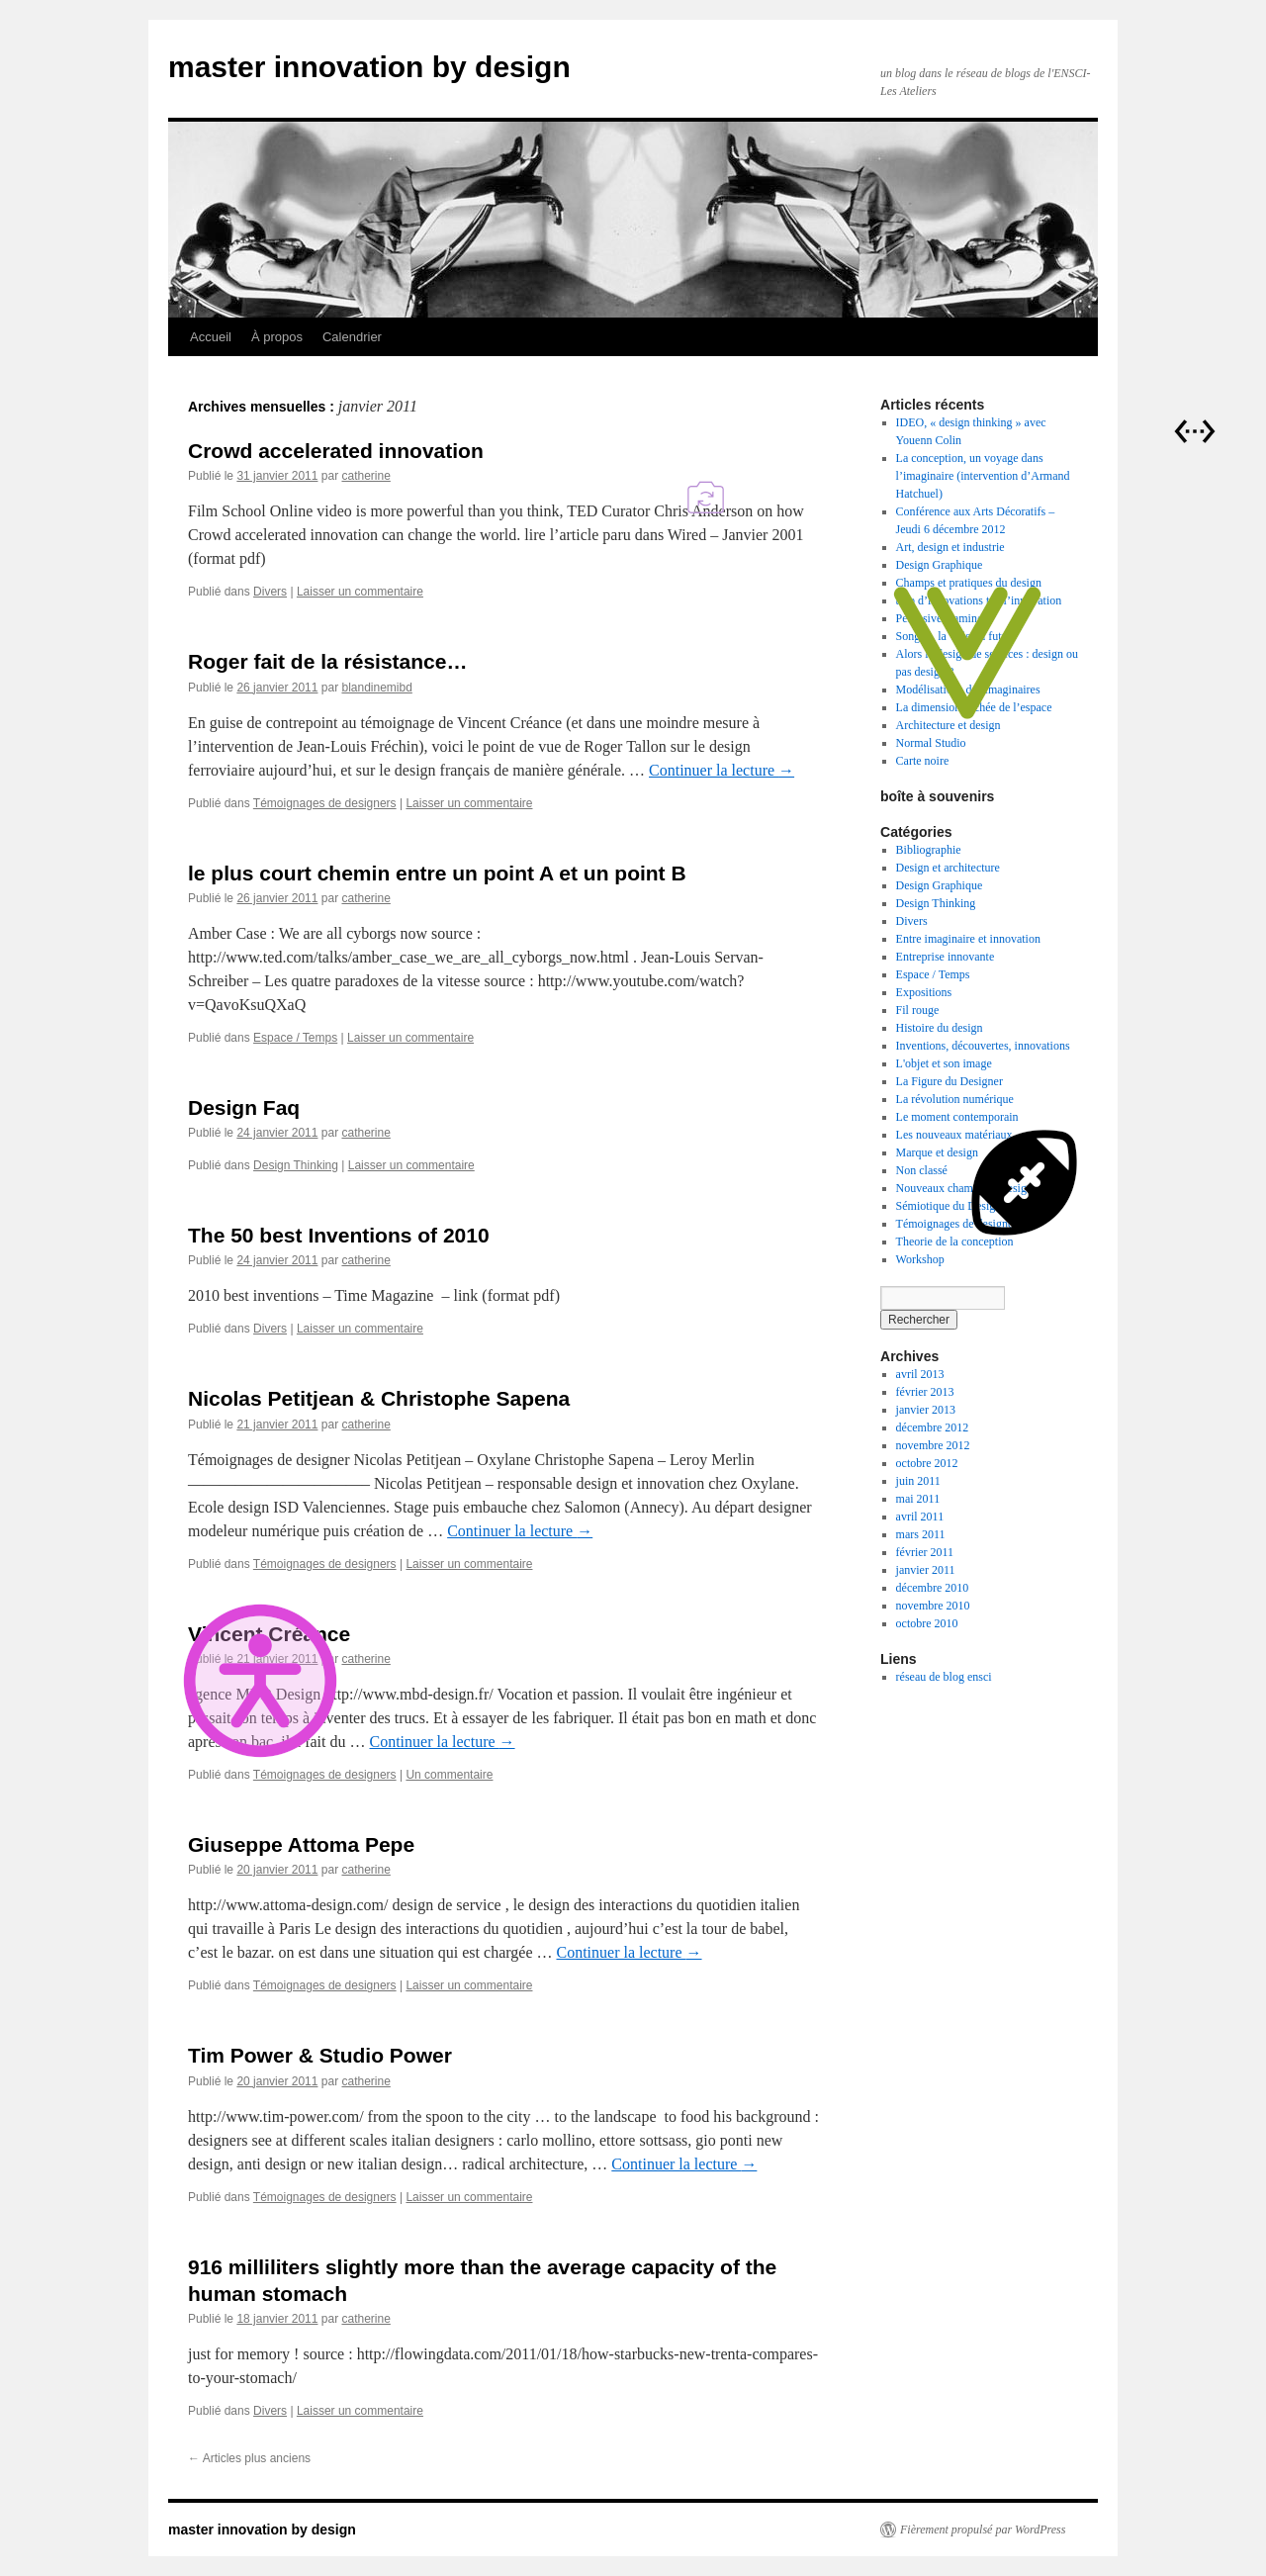  Describe the element at coordinates (705, 498) in the screenshot. I see `switch between front and rear camera` at that location.